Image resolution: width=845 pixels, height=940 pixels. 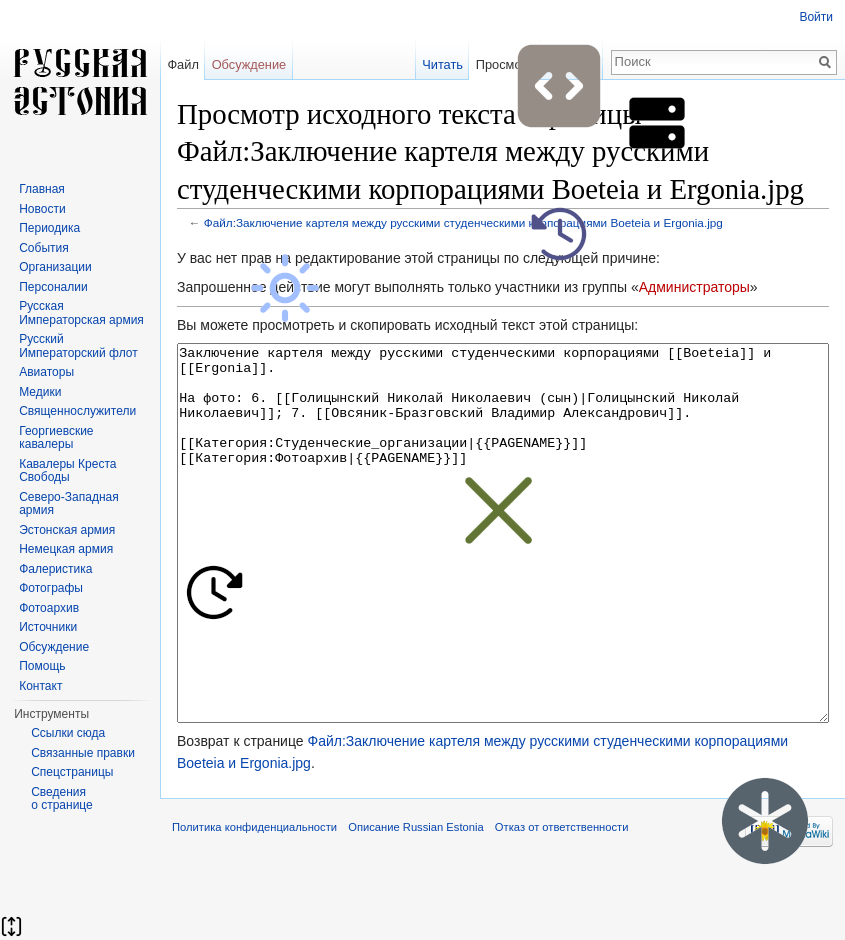 I want to click on switch to tall or portrait viewport mode, so click(x=11, y=926).